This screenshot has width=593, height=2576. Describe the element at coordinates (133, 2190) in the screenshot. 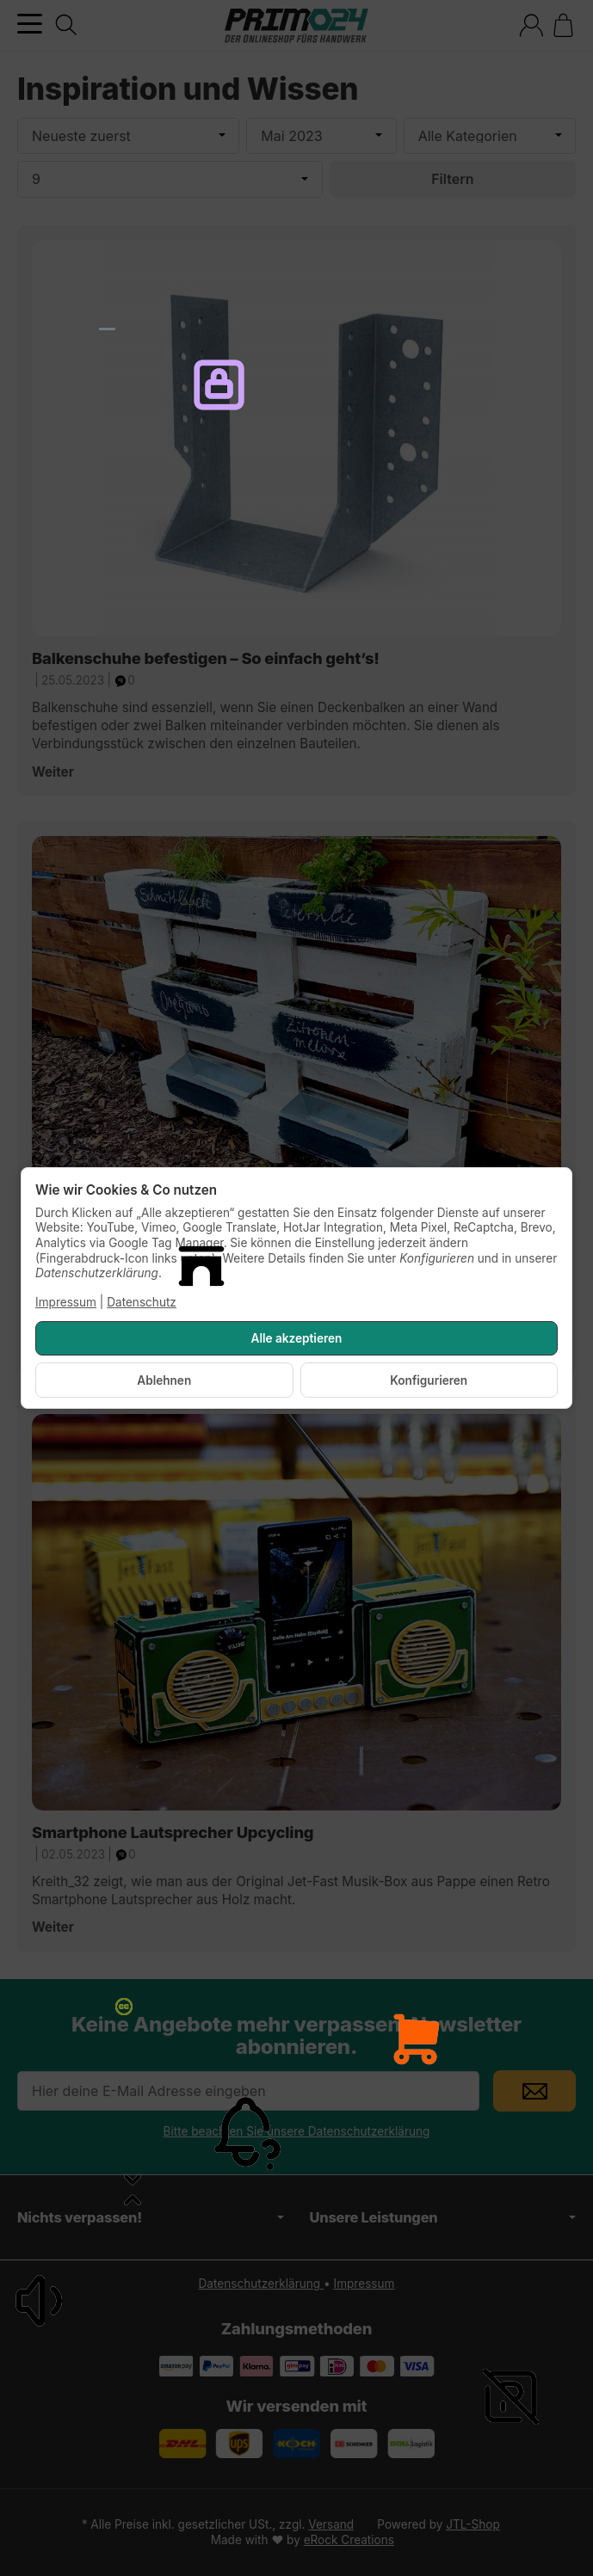

I see `collapse expanded content` at that location.